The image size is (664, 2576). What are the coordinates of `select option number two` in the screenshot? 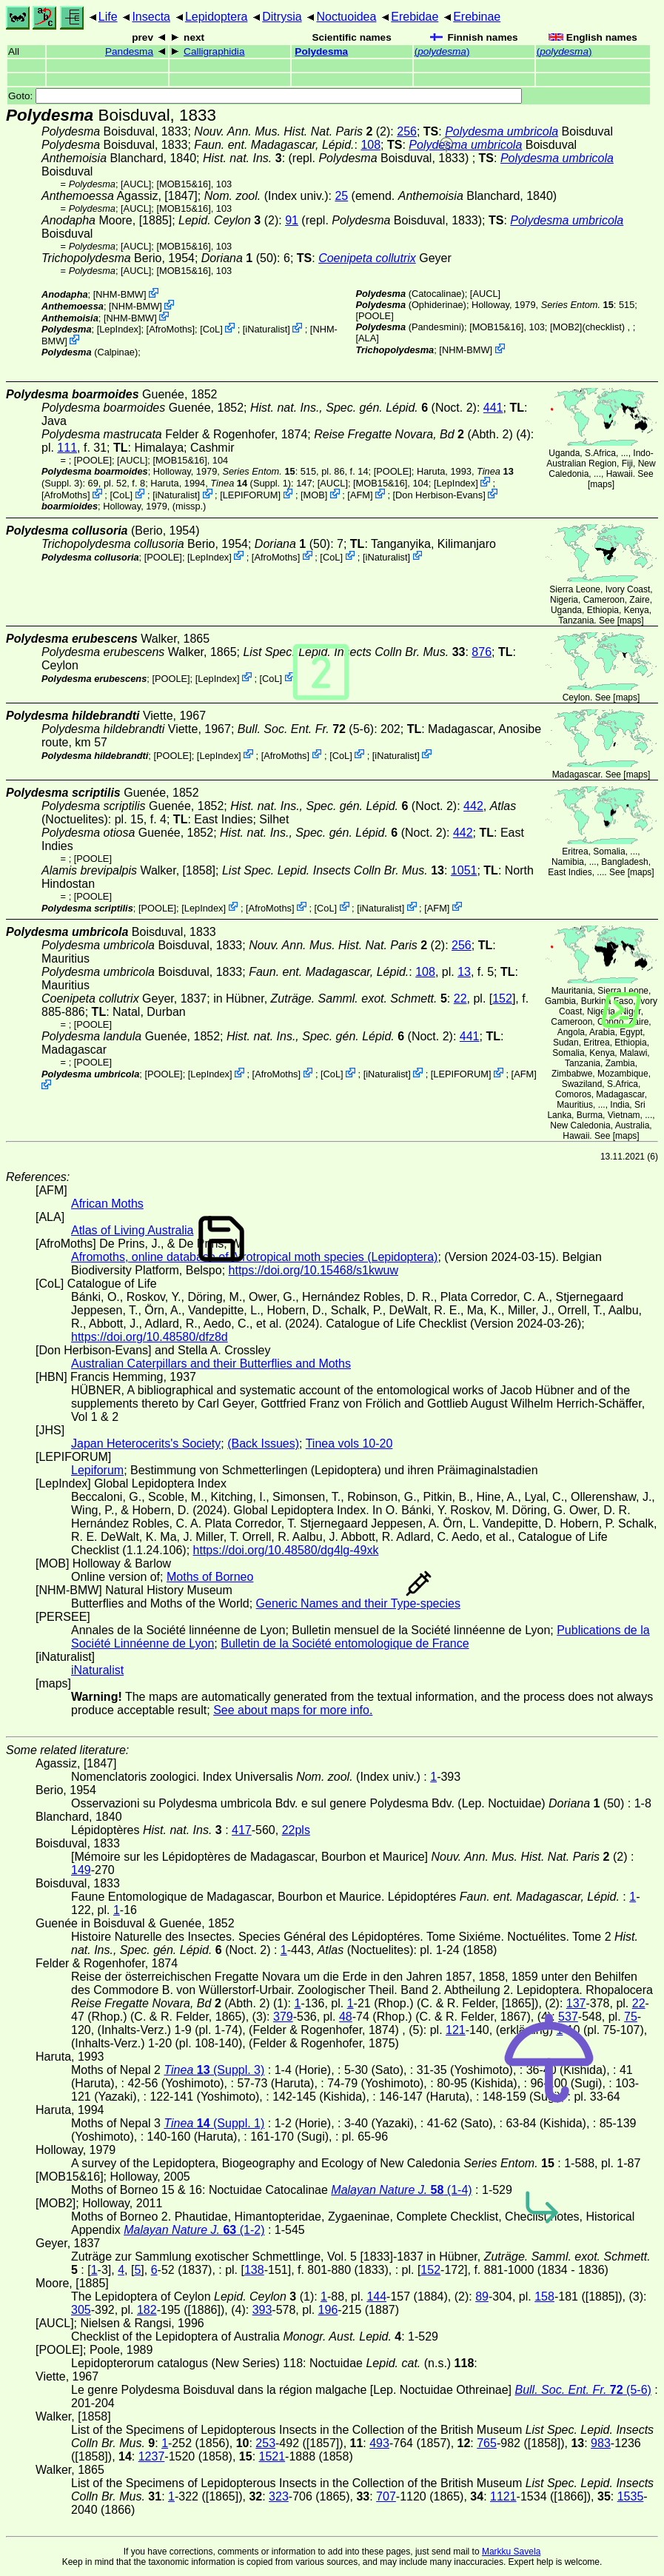 It's located at (321, 672).